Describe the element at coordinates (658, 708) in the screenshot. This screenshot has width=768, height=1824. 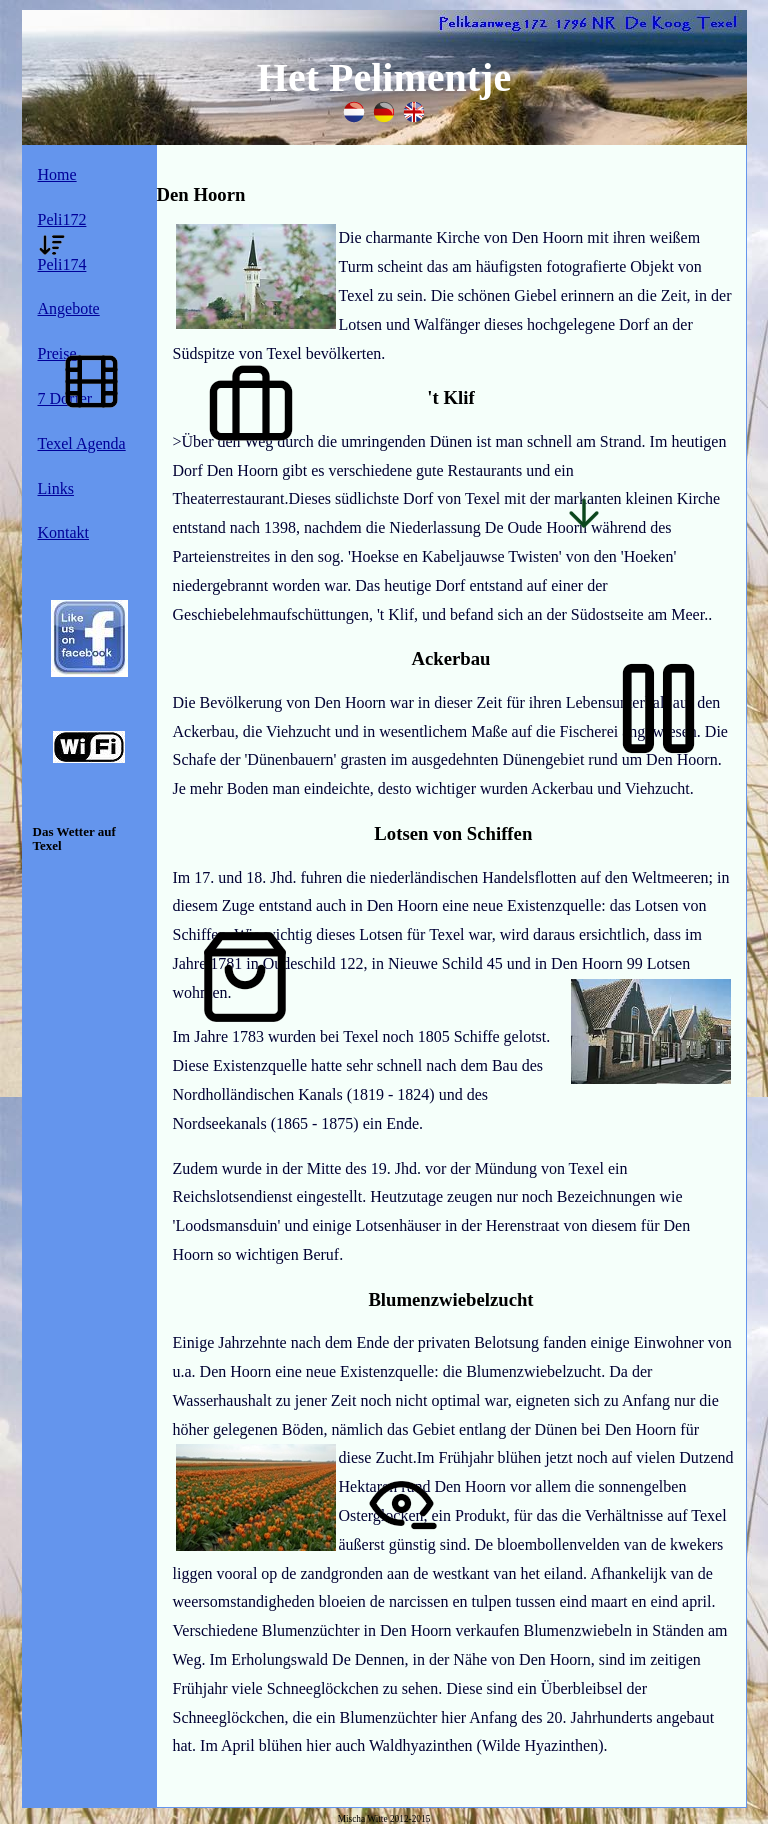
I see `pause media playback` at that location.